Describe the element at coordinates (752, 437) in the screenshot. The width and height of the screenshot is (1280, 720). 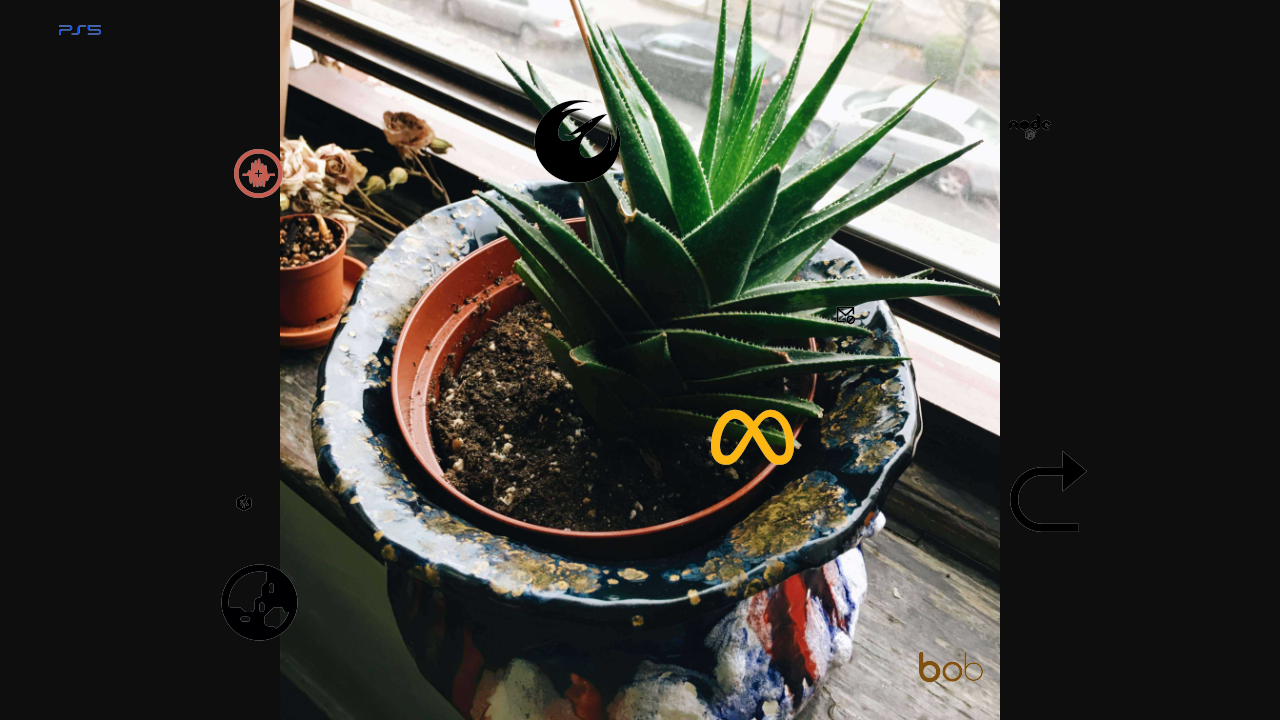
I see `meta company logo` at that location.